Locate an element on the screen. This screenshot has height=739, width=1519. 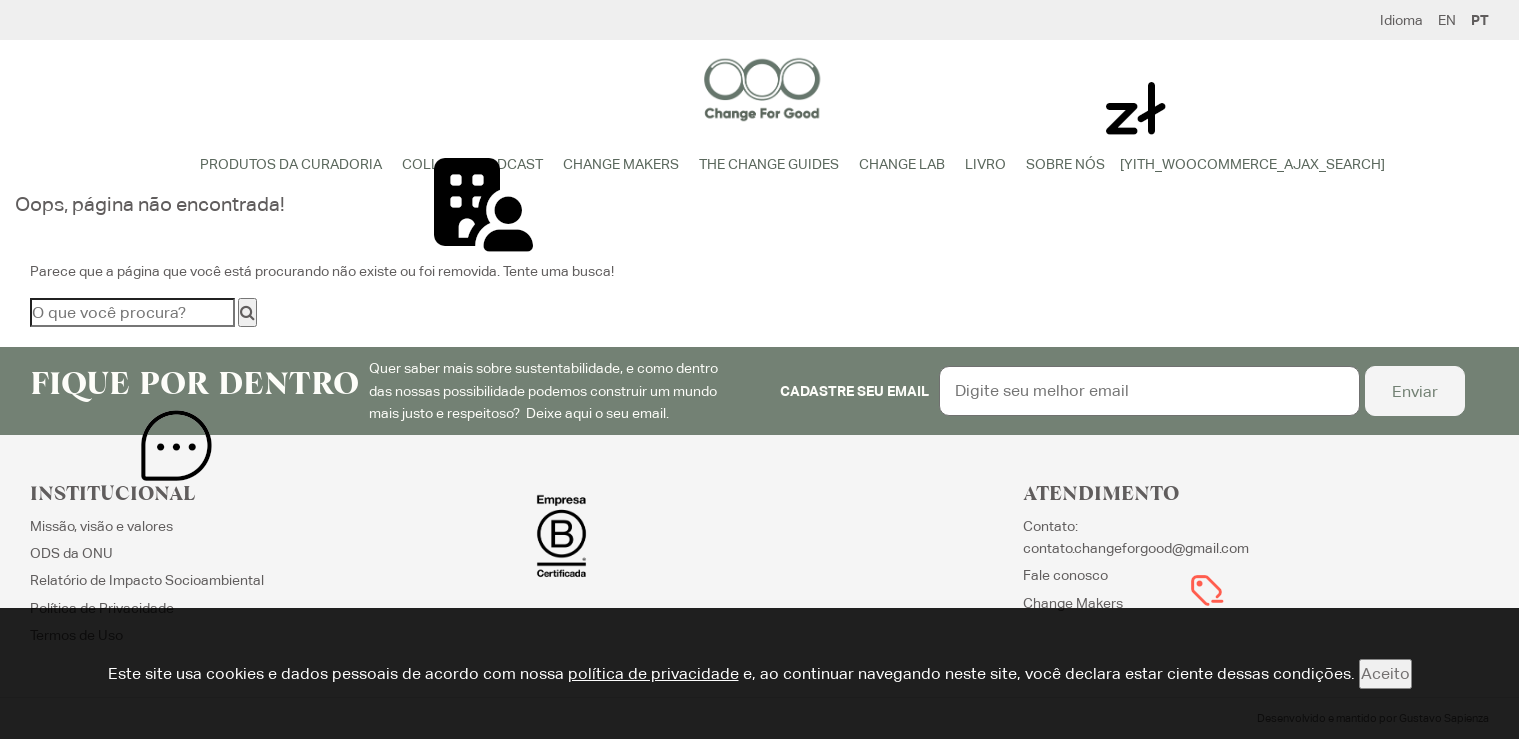
remove a tag or label is located at coordinates (1206, 590).